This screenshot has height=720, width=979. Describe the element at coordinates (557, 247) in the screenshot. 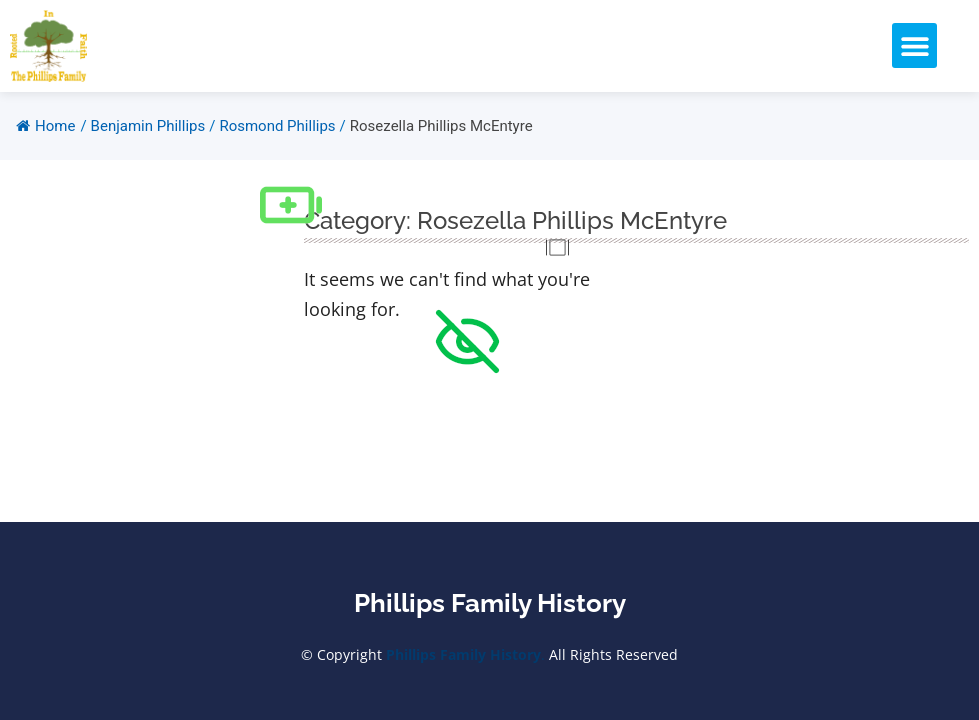

I see `start a slideshow presentation` at that location.